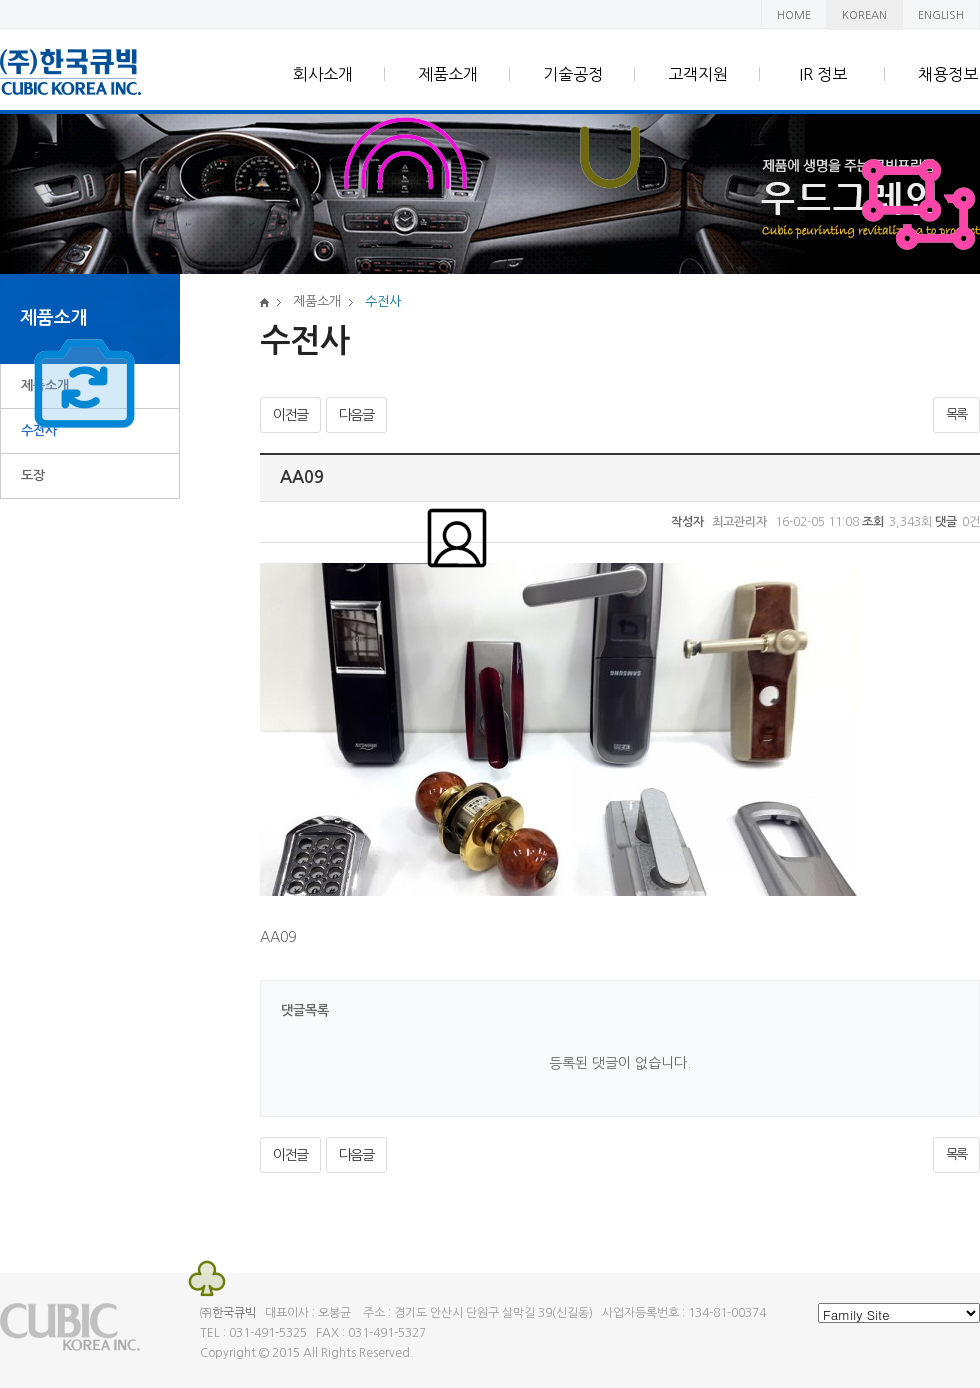  Describe the element at coordinates (457, 538) in the screenshot. I see `view user profile` at that location.